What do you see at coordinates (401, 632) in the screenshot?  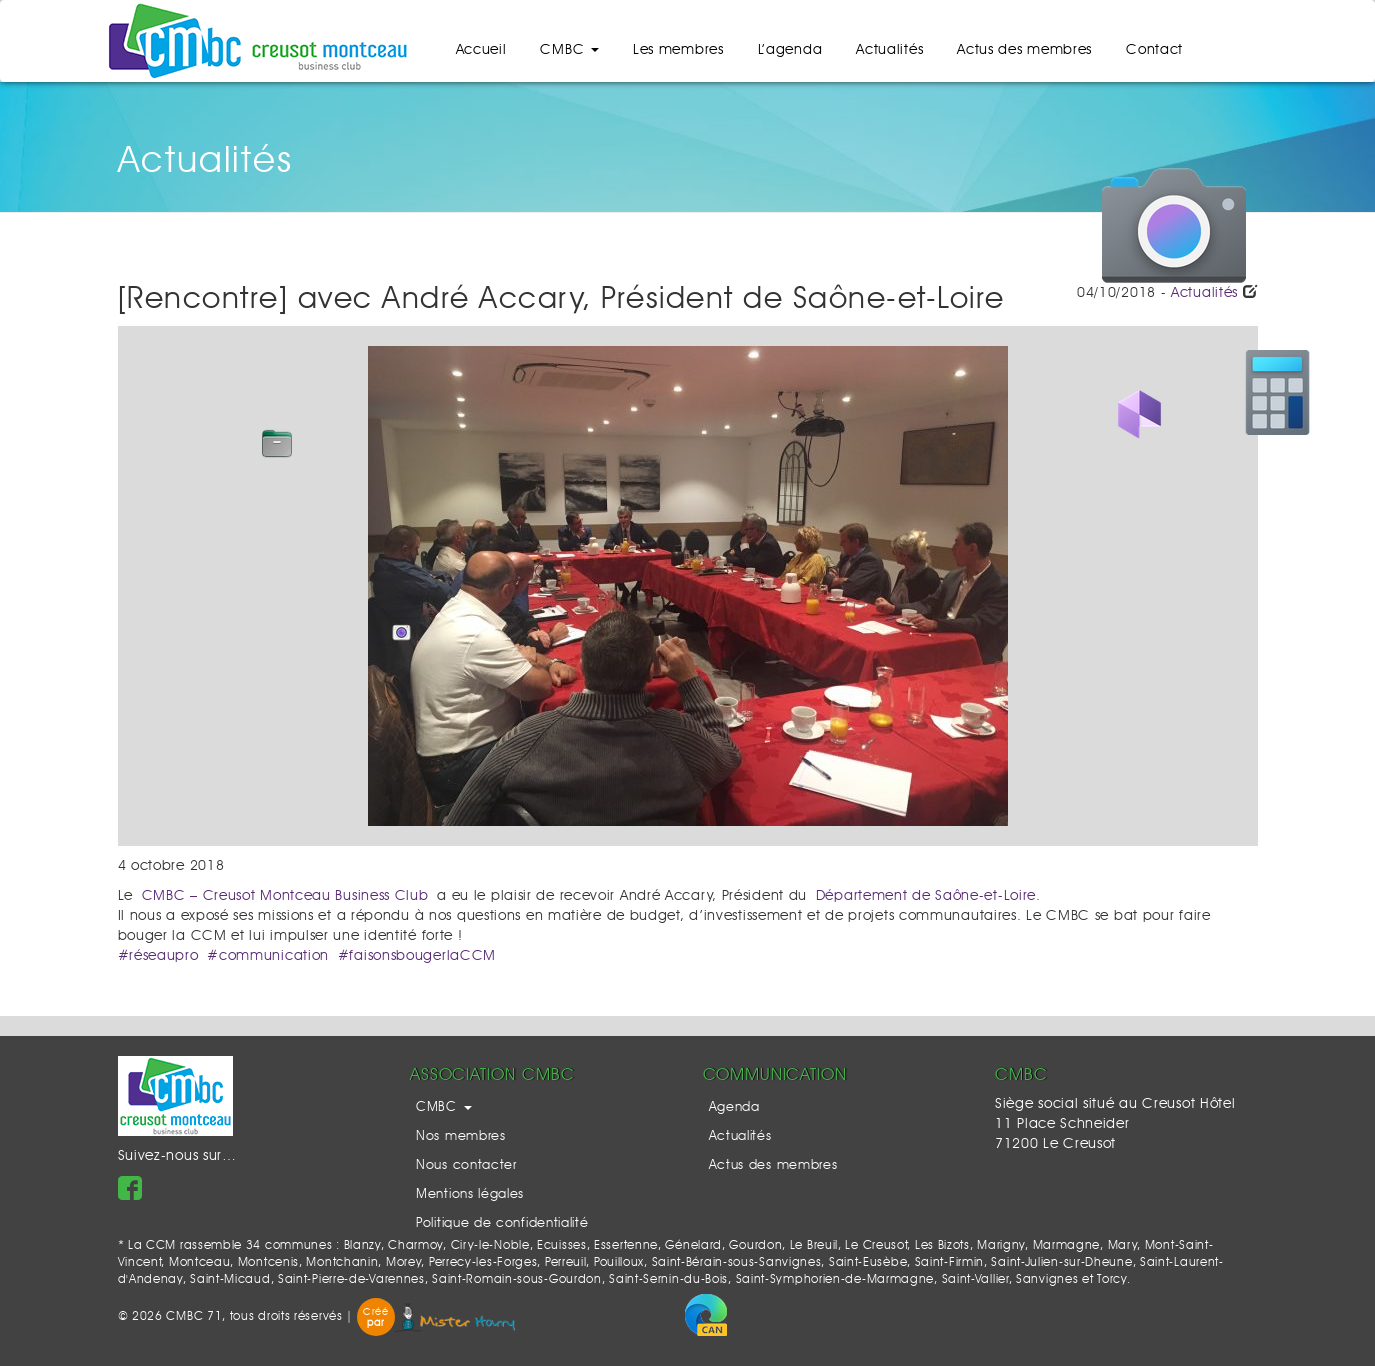 I see `open the camera app` at bounding box center [401, 632].